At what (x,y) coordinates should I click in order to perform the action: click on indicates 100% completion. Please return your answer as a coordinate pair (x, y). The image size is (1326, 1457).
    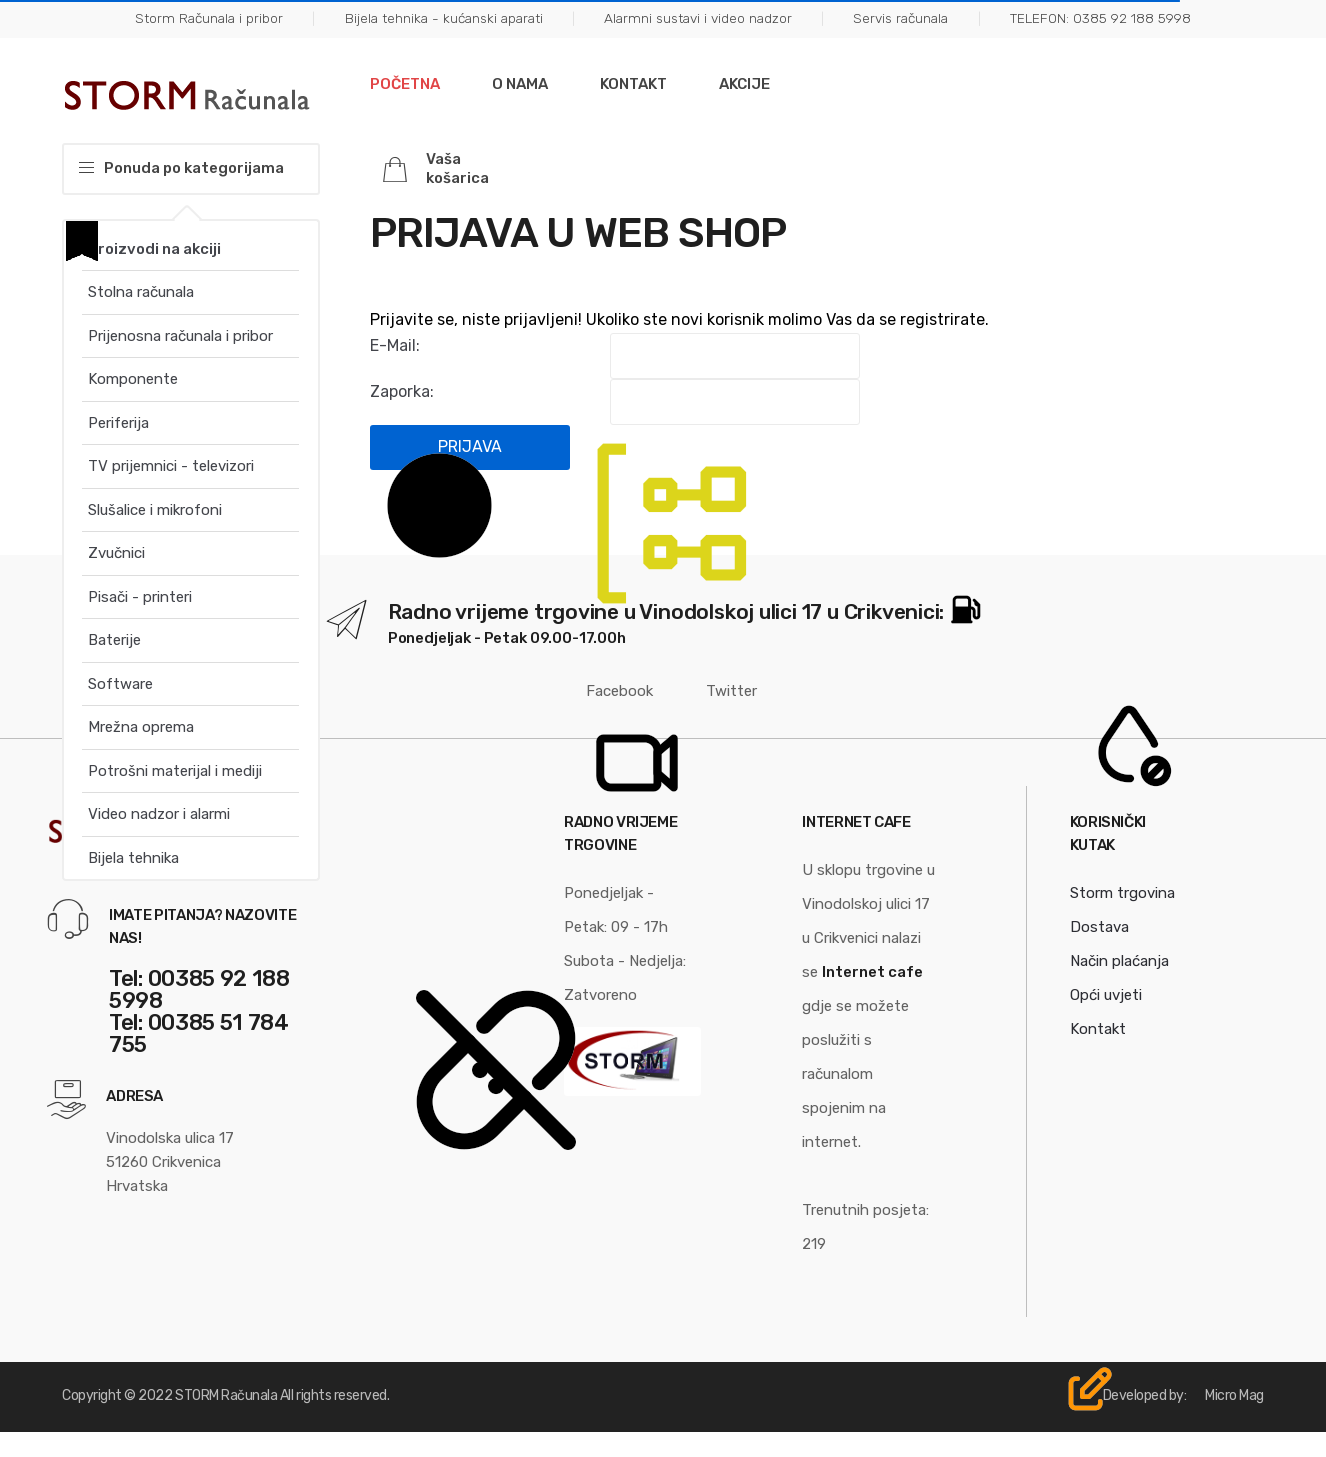
    Looking at the image, I should click on (439, 505).